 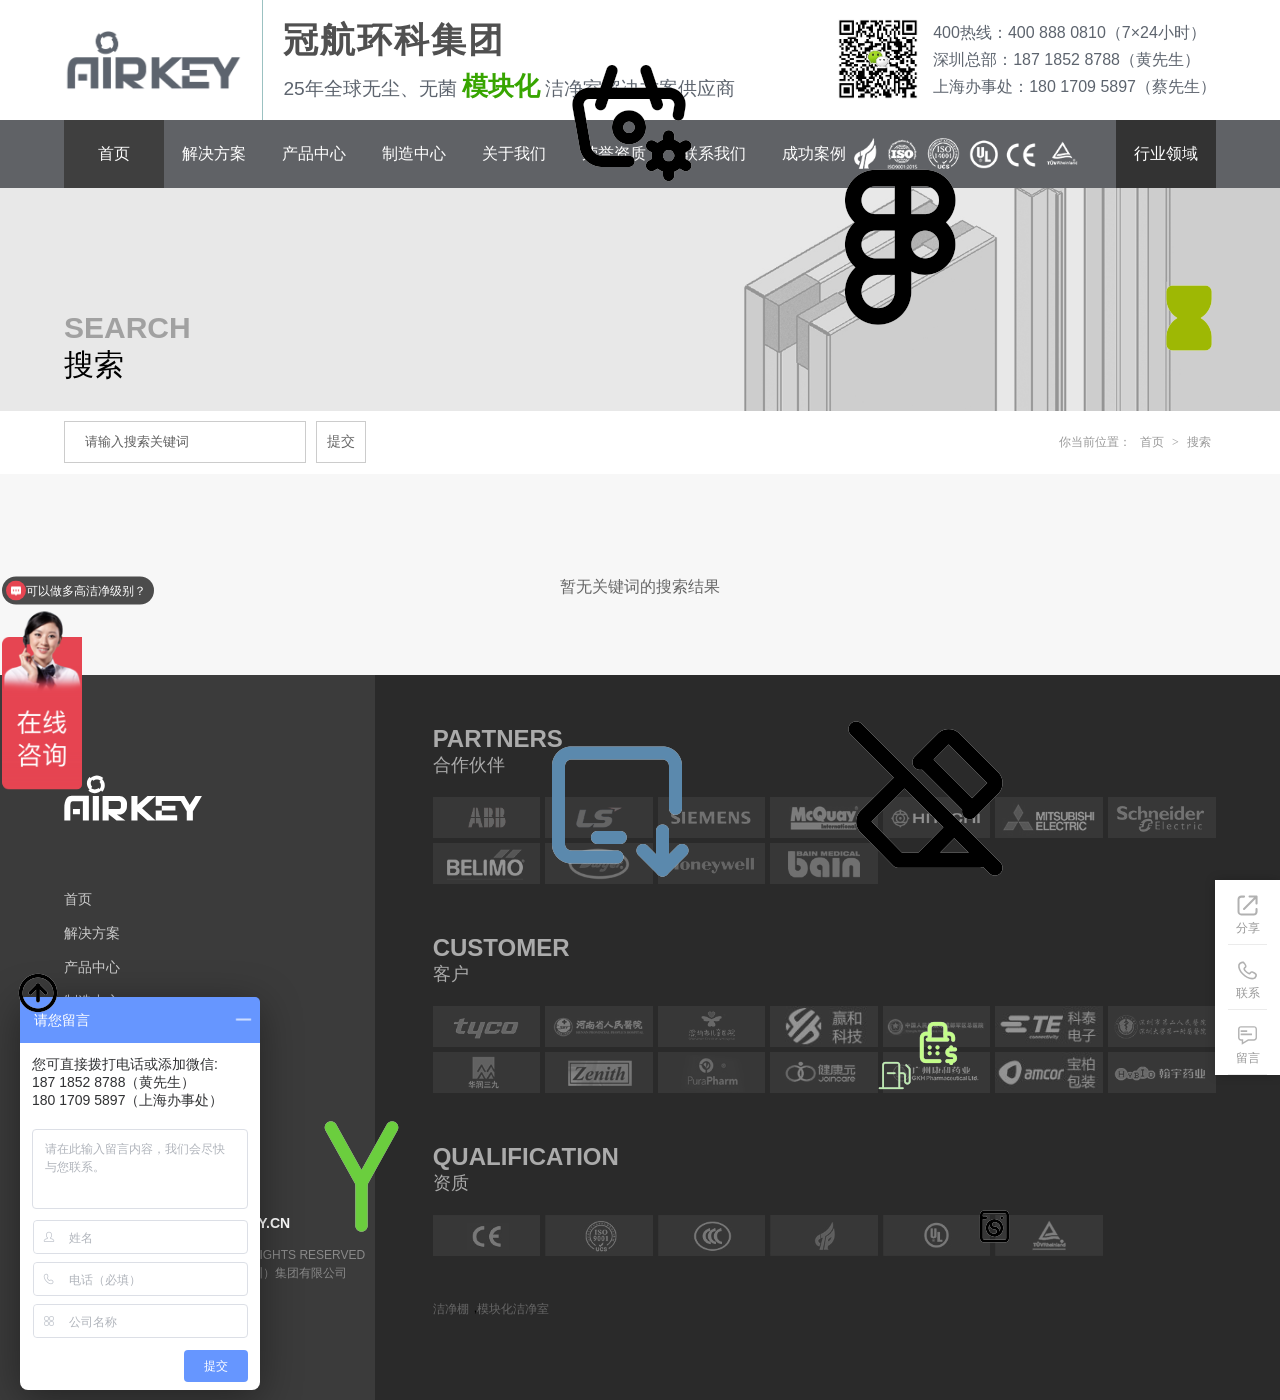 What do you see at coordinates (893, 1075) in the screenshot?
I see `find nearby gas stations` at bounding box center [893, 1075].